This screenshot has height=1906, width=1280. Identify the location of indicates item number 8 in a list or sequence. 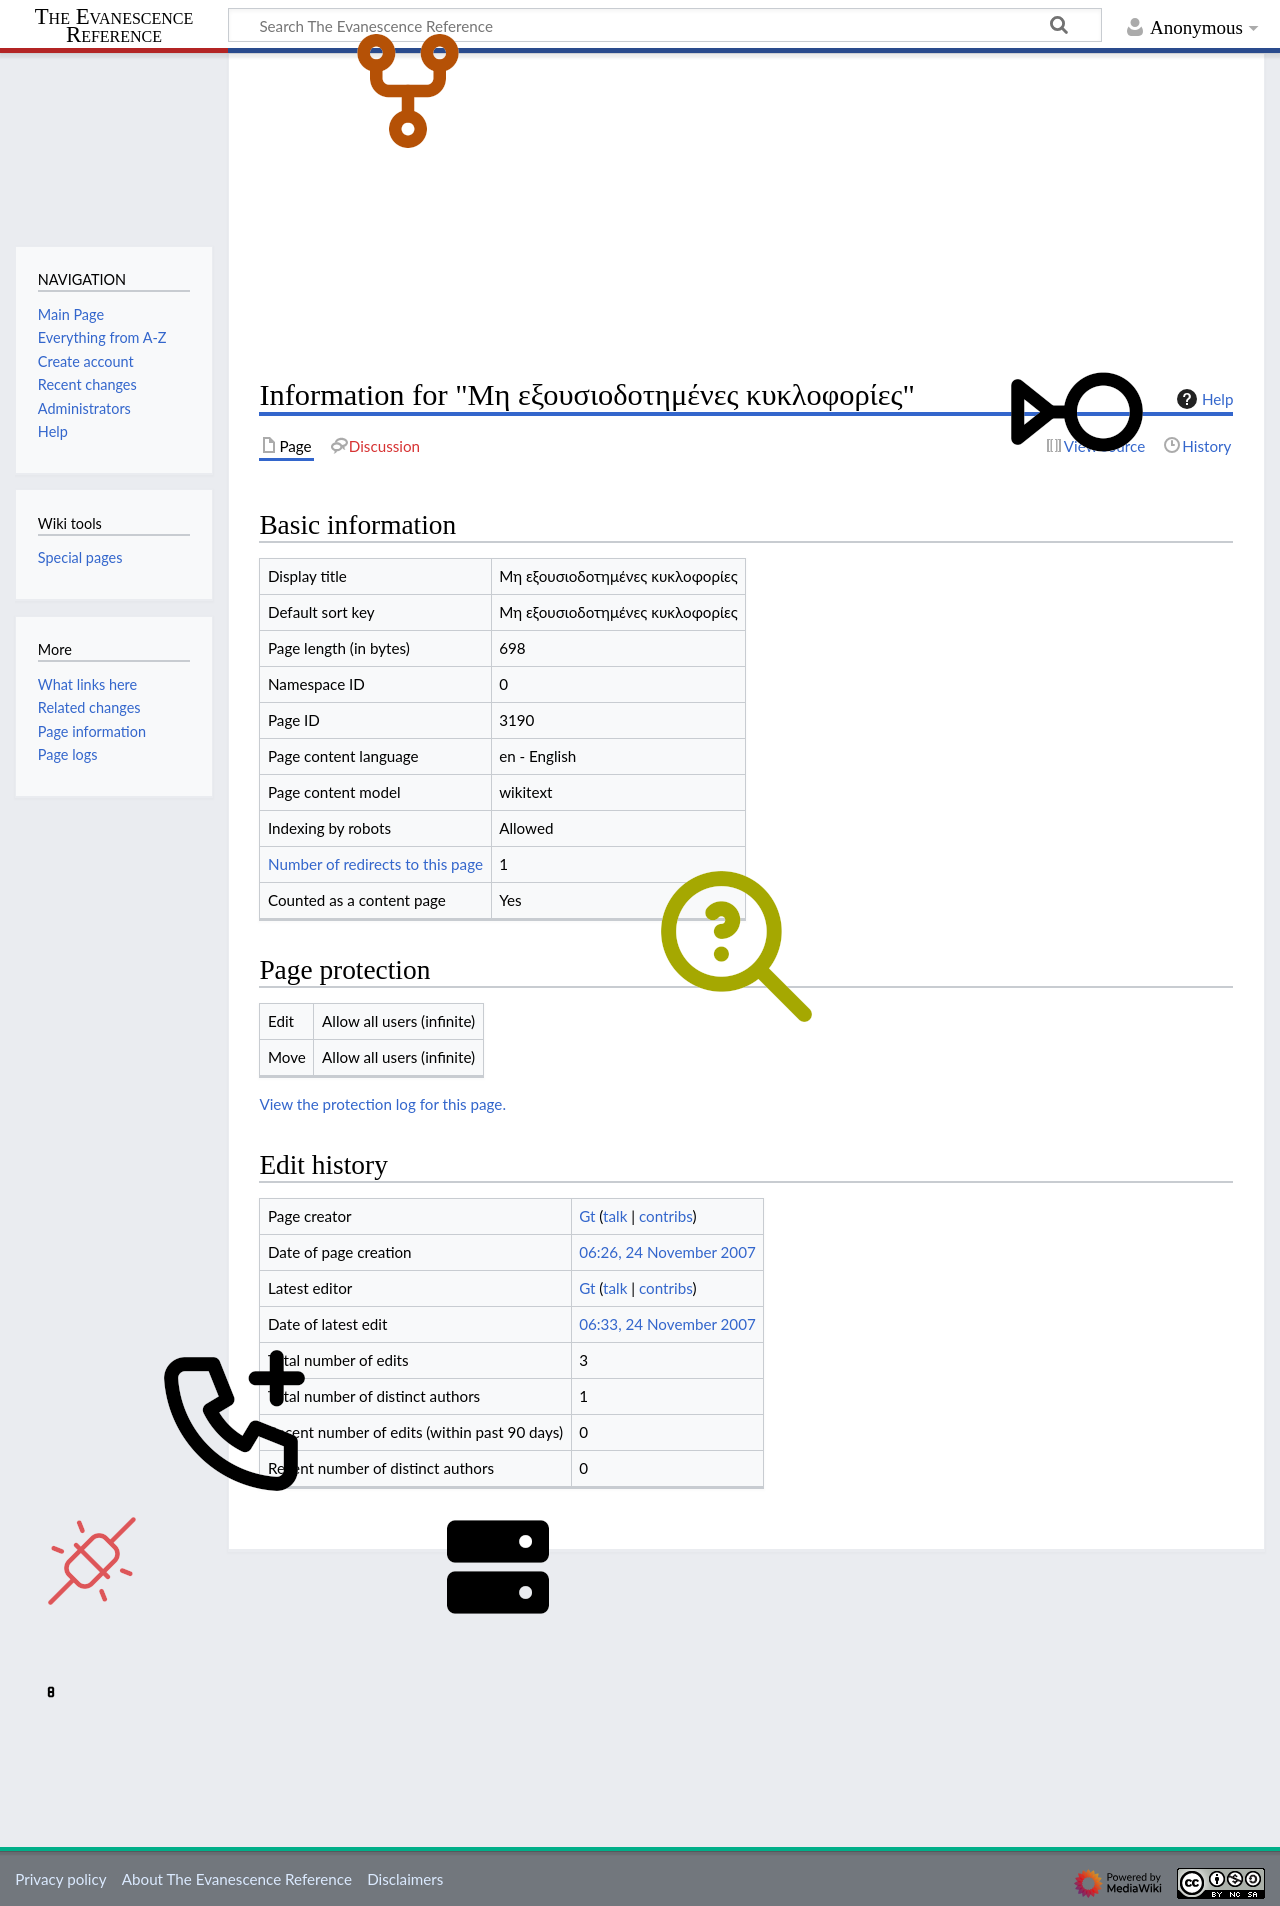
(51, 1692).